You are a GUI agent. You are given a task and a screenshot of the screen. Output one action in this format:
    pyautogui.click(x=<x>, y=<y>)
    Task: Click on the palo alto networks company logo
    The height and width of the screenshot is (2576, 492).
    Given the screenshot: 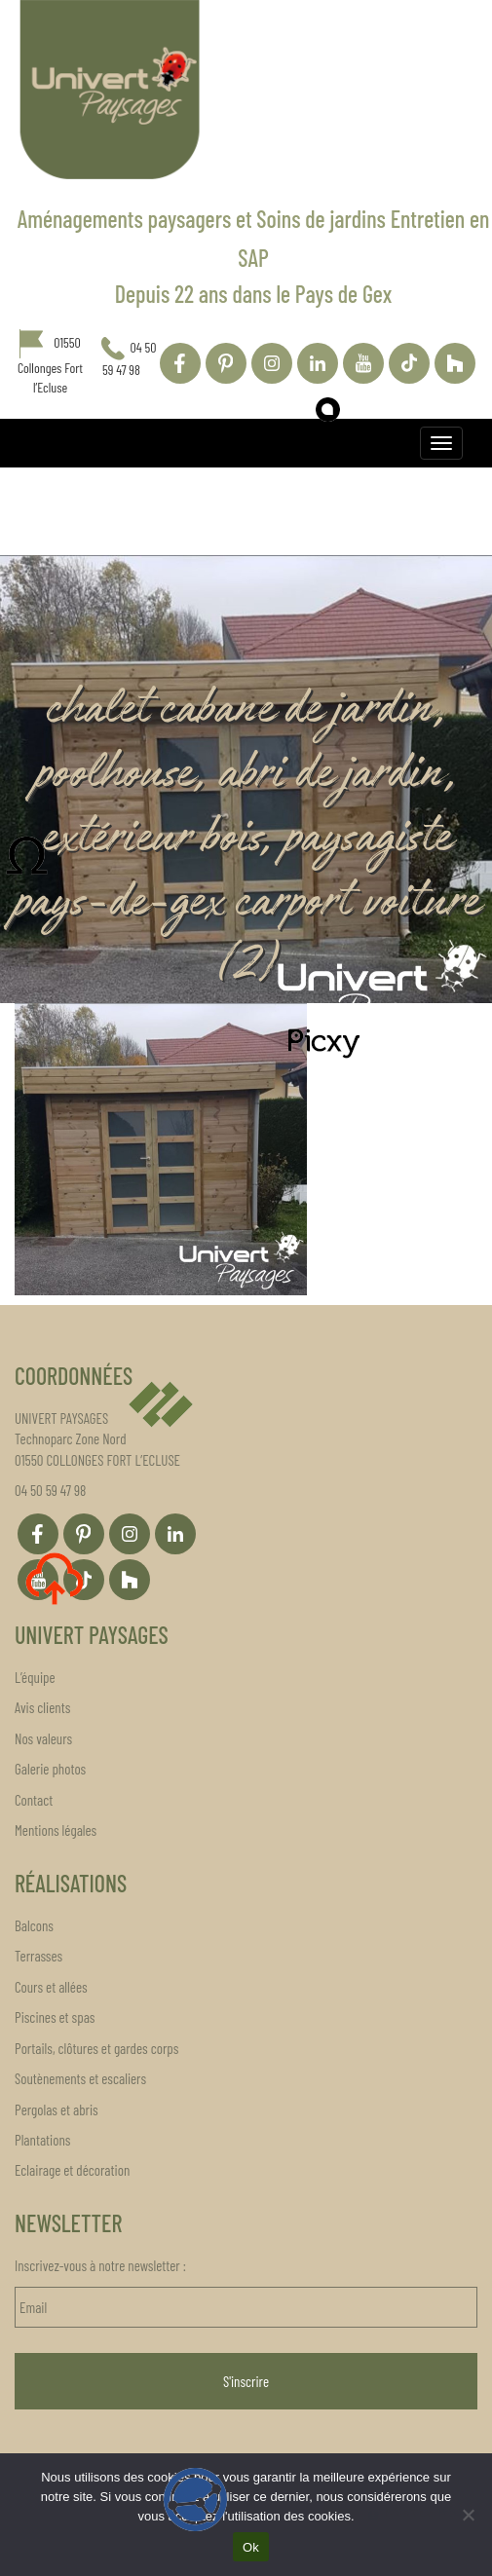 What is the action you would take?
    pyautogui.click(x=161, y=1404)
    